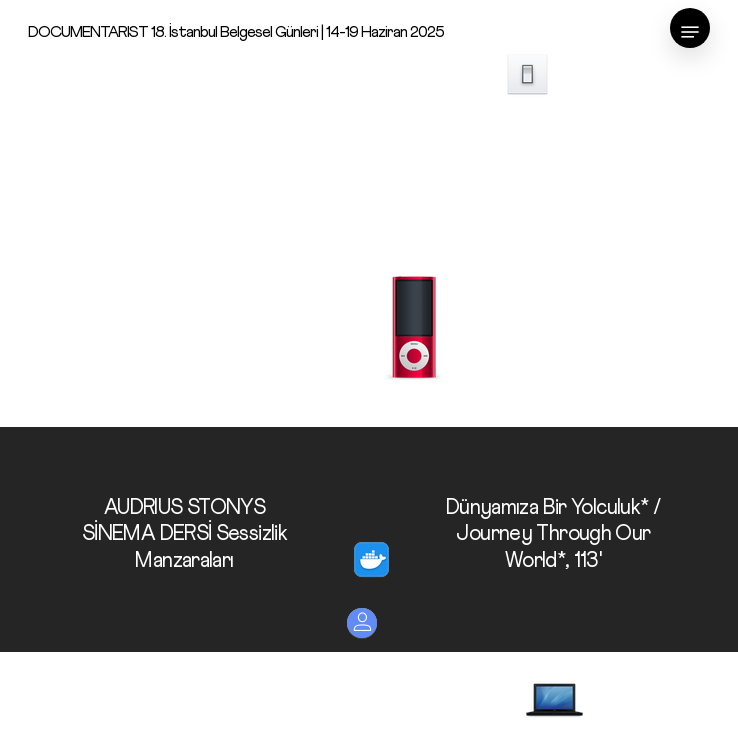  What do you see at coordinates (362, 623) in the screenshot?
I see `indicates a personal or user-owned item` at bounding box center [362, 623].